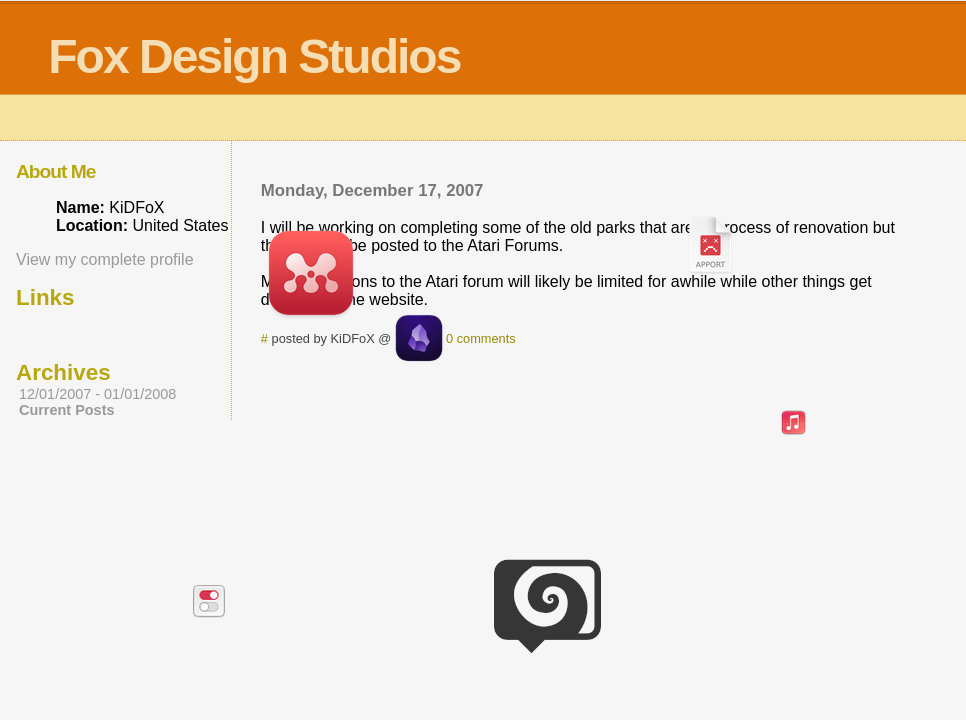 The width and height of the screenshot is (966, 720). What do you see at coordinates (547, 606) in the screenshot?
I see `open fractal messaging app` at bounding box center [547, 606].